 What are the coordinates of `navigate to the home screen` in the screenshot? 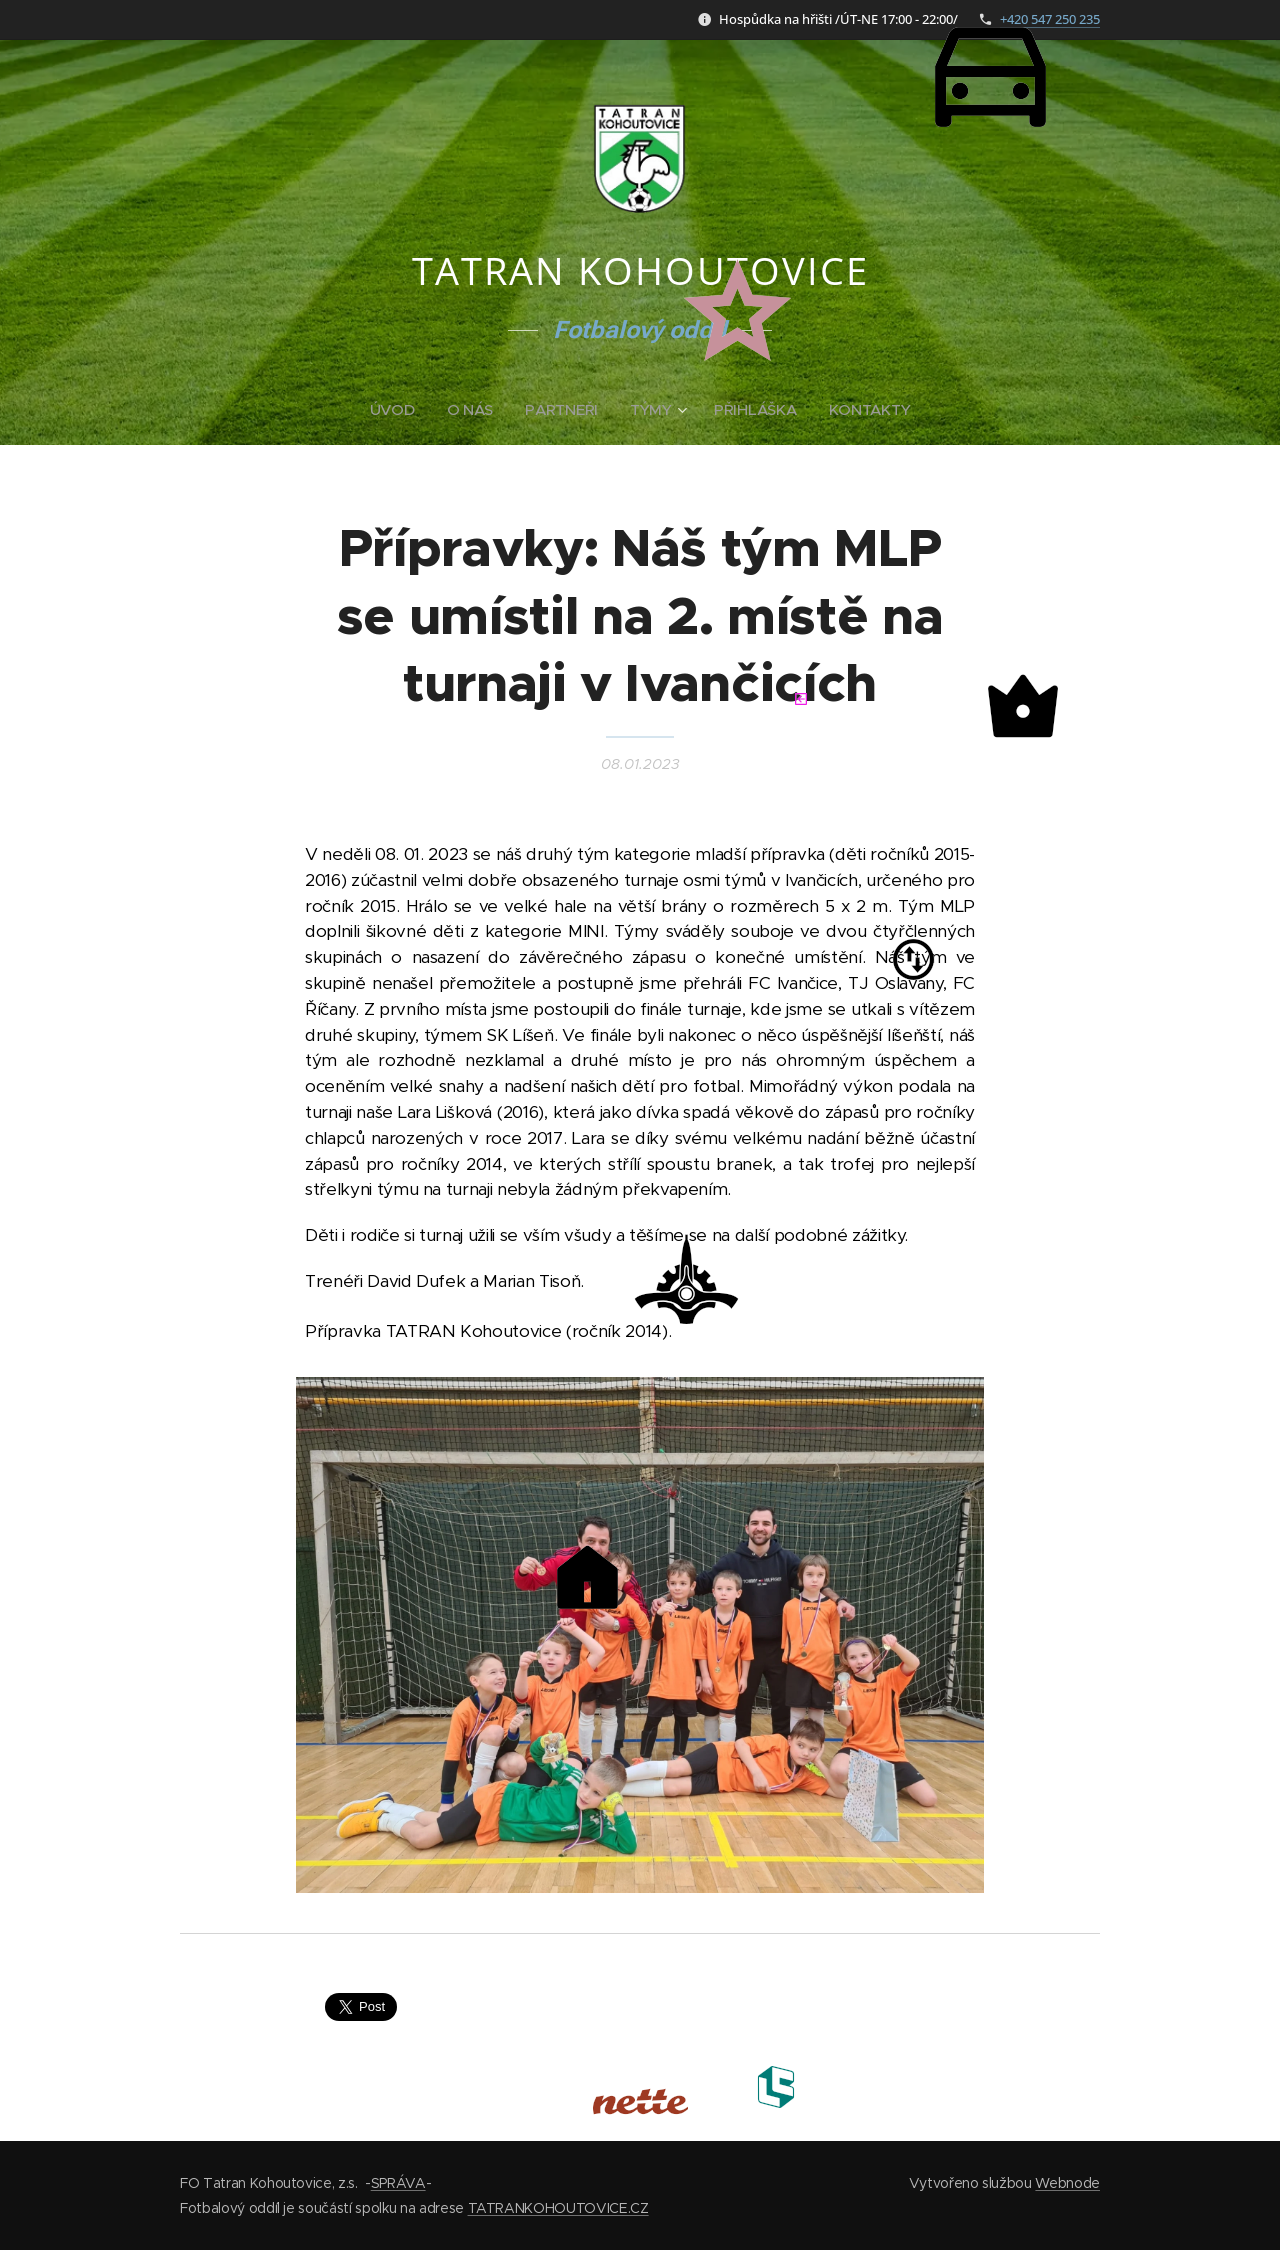 It's located at (587, 1578).